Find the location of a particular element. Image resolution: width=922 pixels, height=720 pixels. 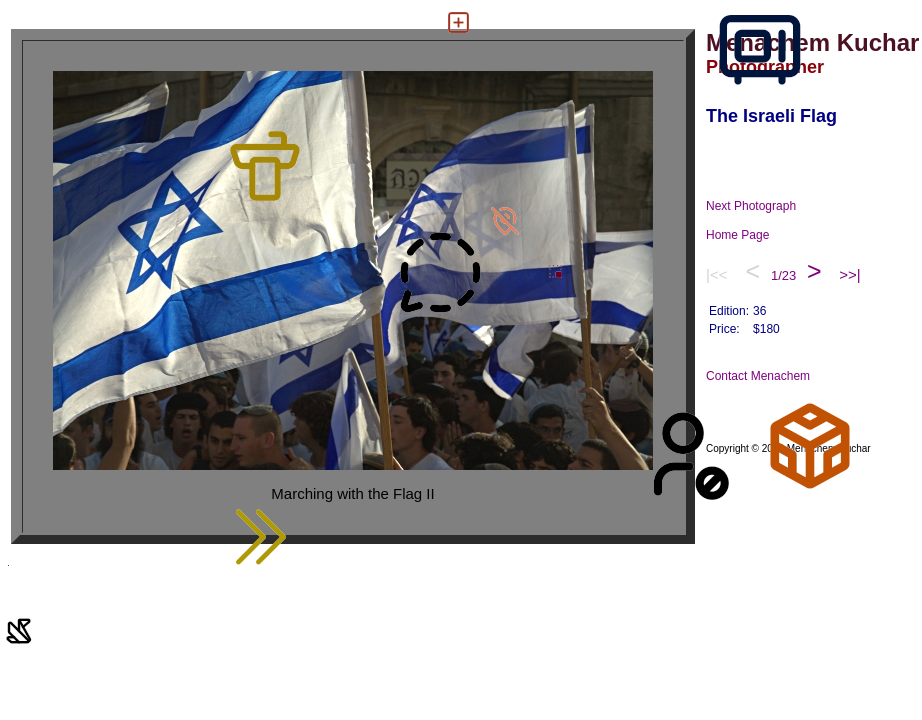

skip forward or advance quickly is located at coordinates (261, 537).